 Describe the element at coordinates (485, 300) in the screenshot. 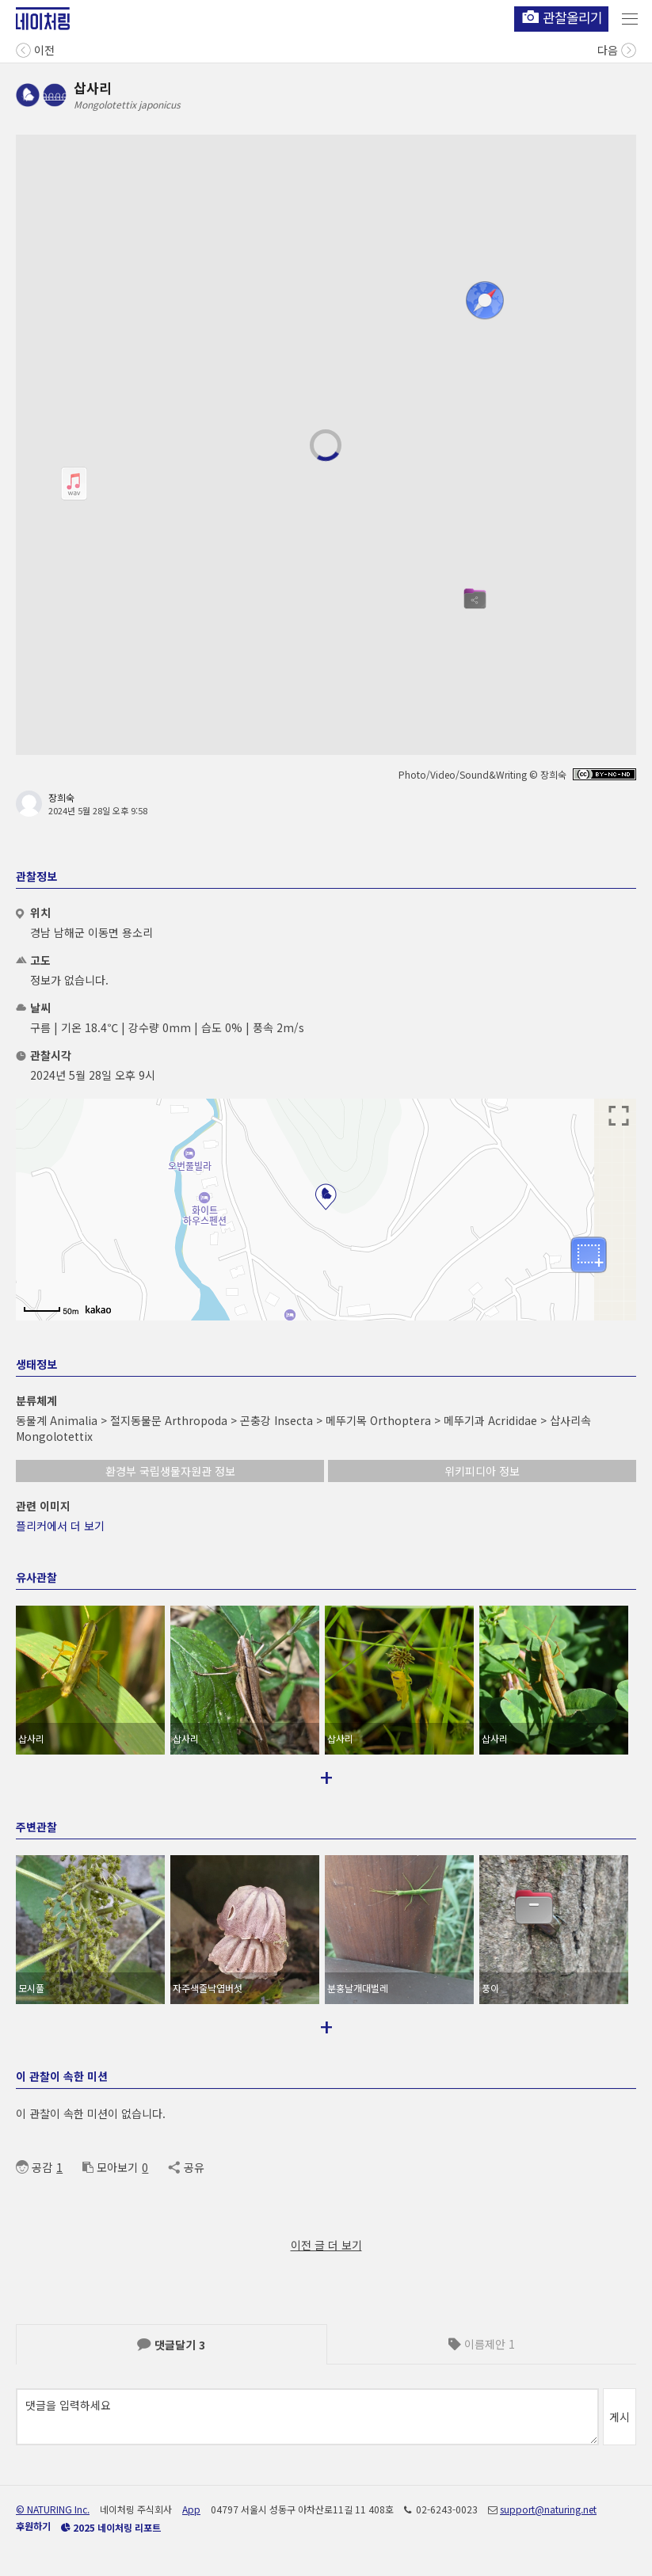

I see `open web browser` at that location.